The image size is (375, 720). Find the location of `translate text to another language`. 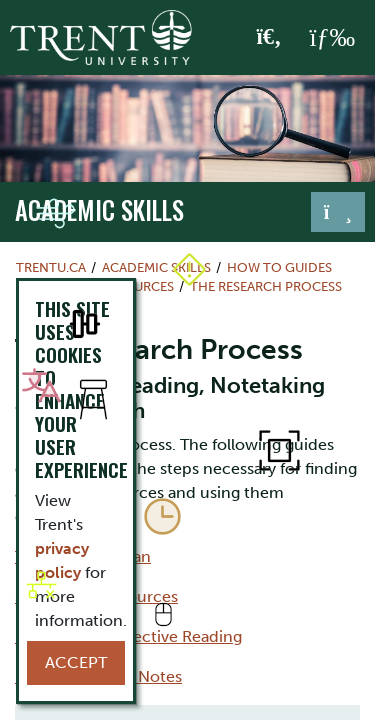

translate text to another language is located at coordinates (40, 386).